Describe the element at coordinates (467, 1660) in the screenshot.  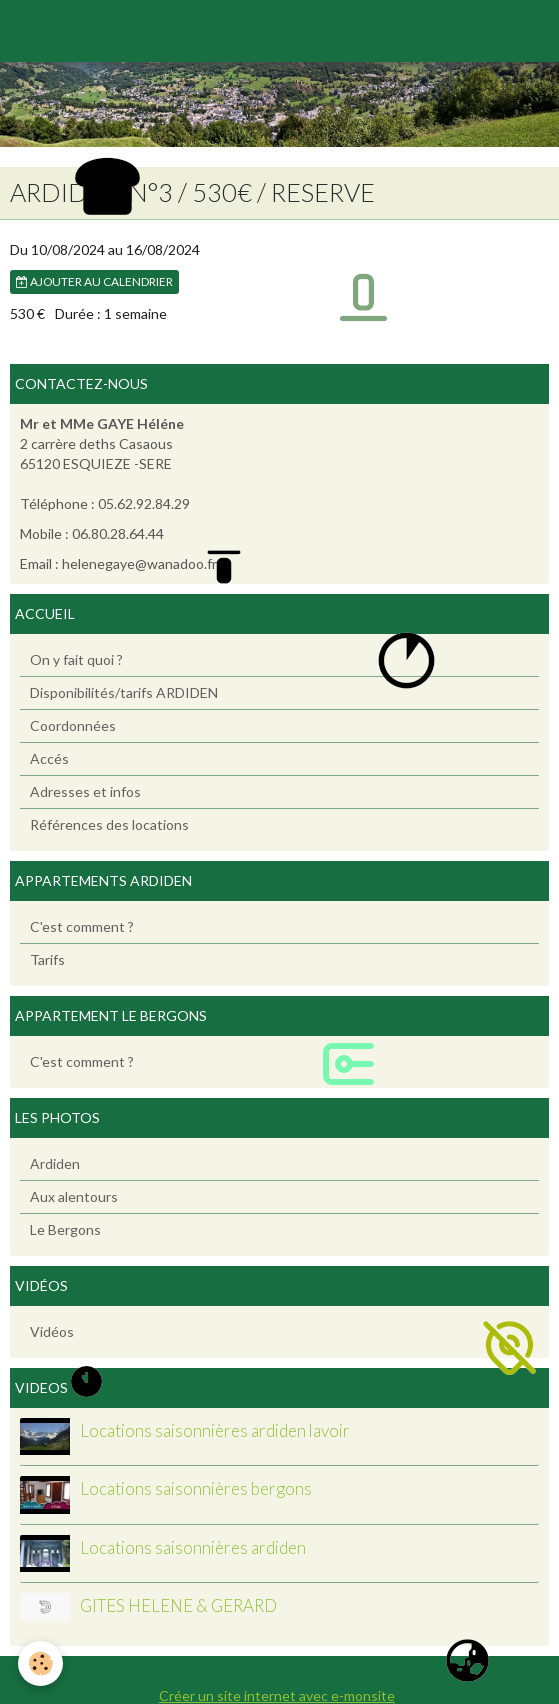
I see `switch to asia region settings` at that location.